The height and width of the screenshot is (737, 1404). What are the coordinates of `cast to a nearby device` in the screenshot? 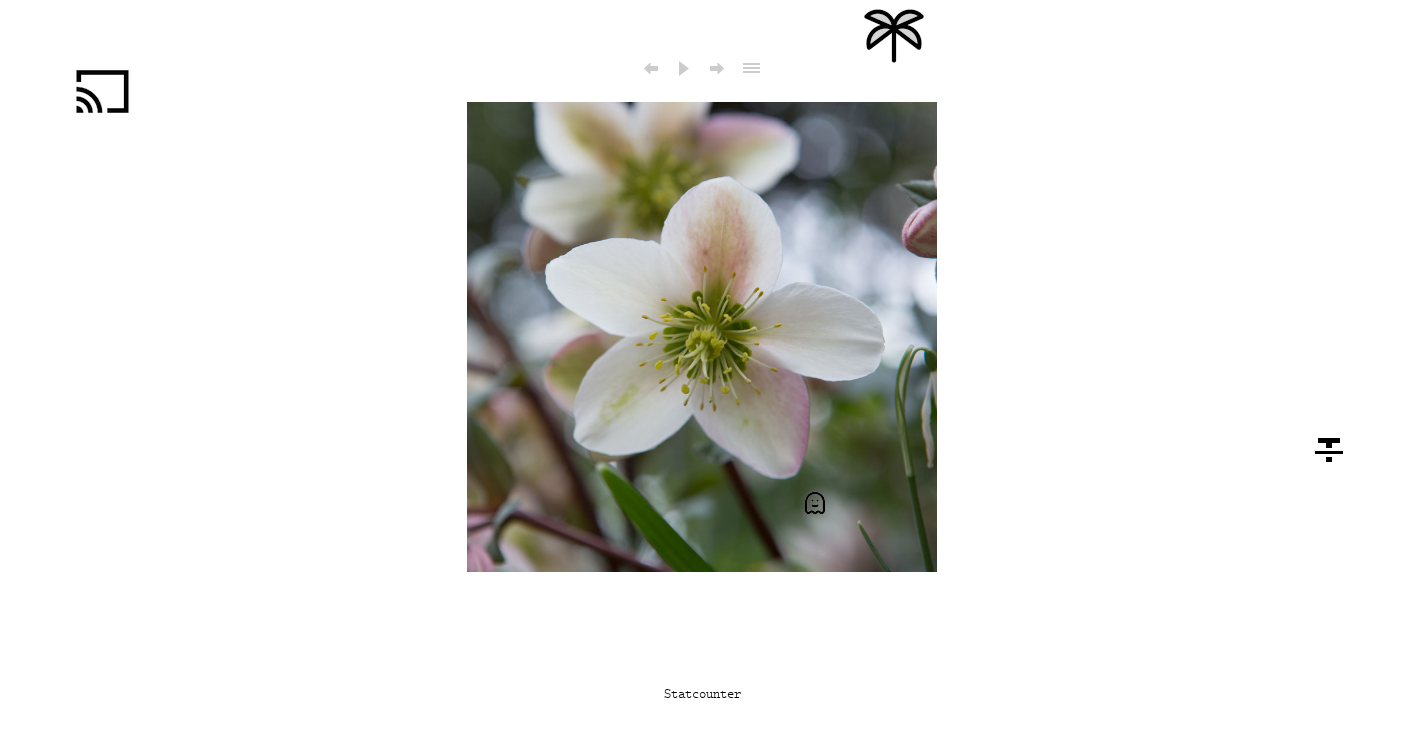 It's located at (102, 91).